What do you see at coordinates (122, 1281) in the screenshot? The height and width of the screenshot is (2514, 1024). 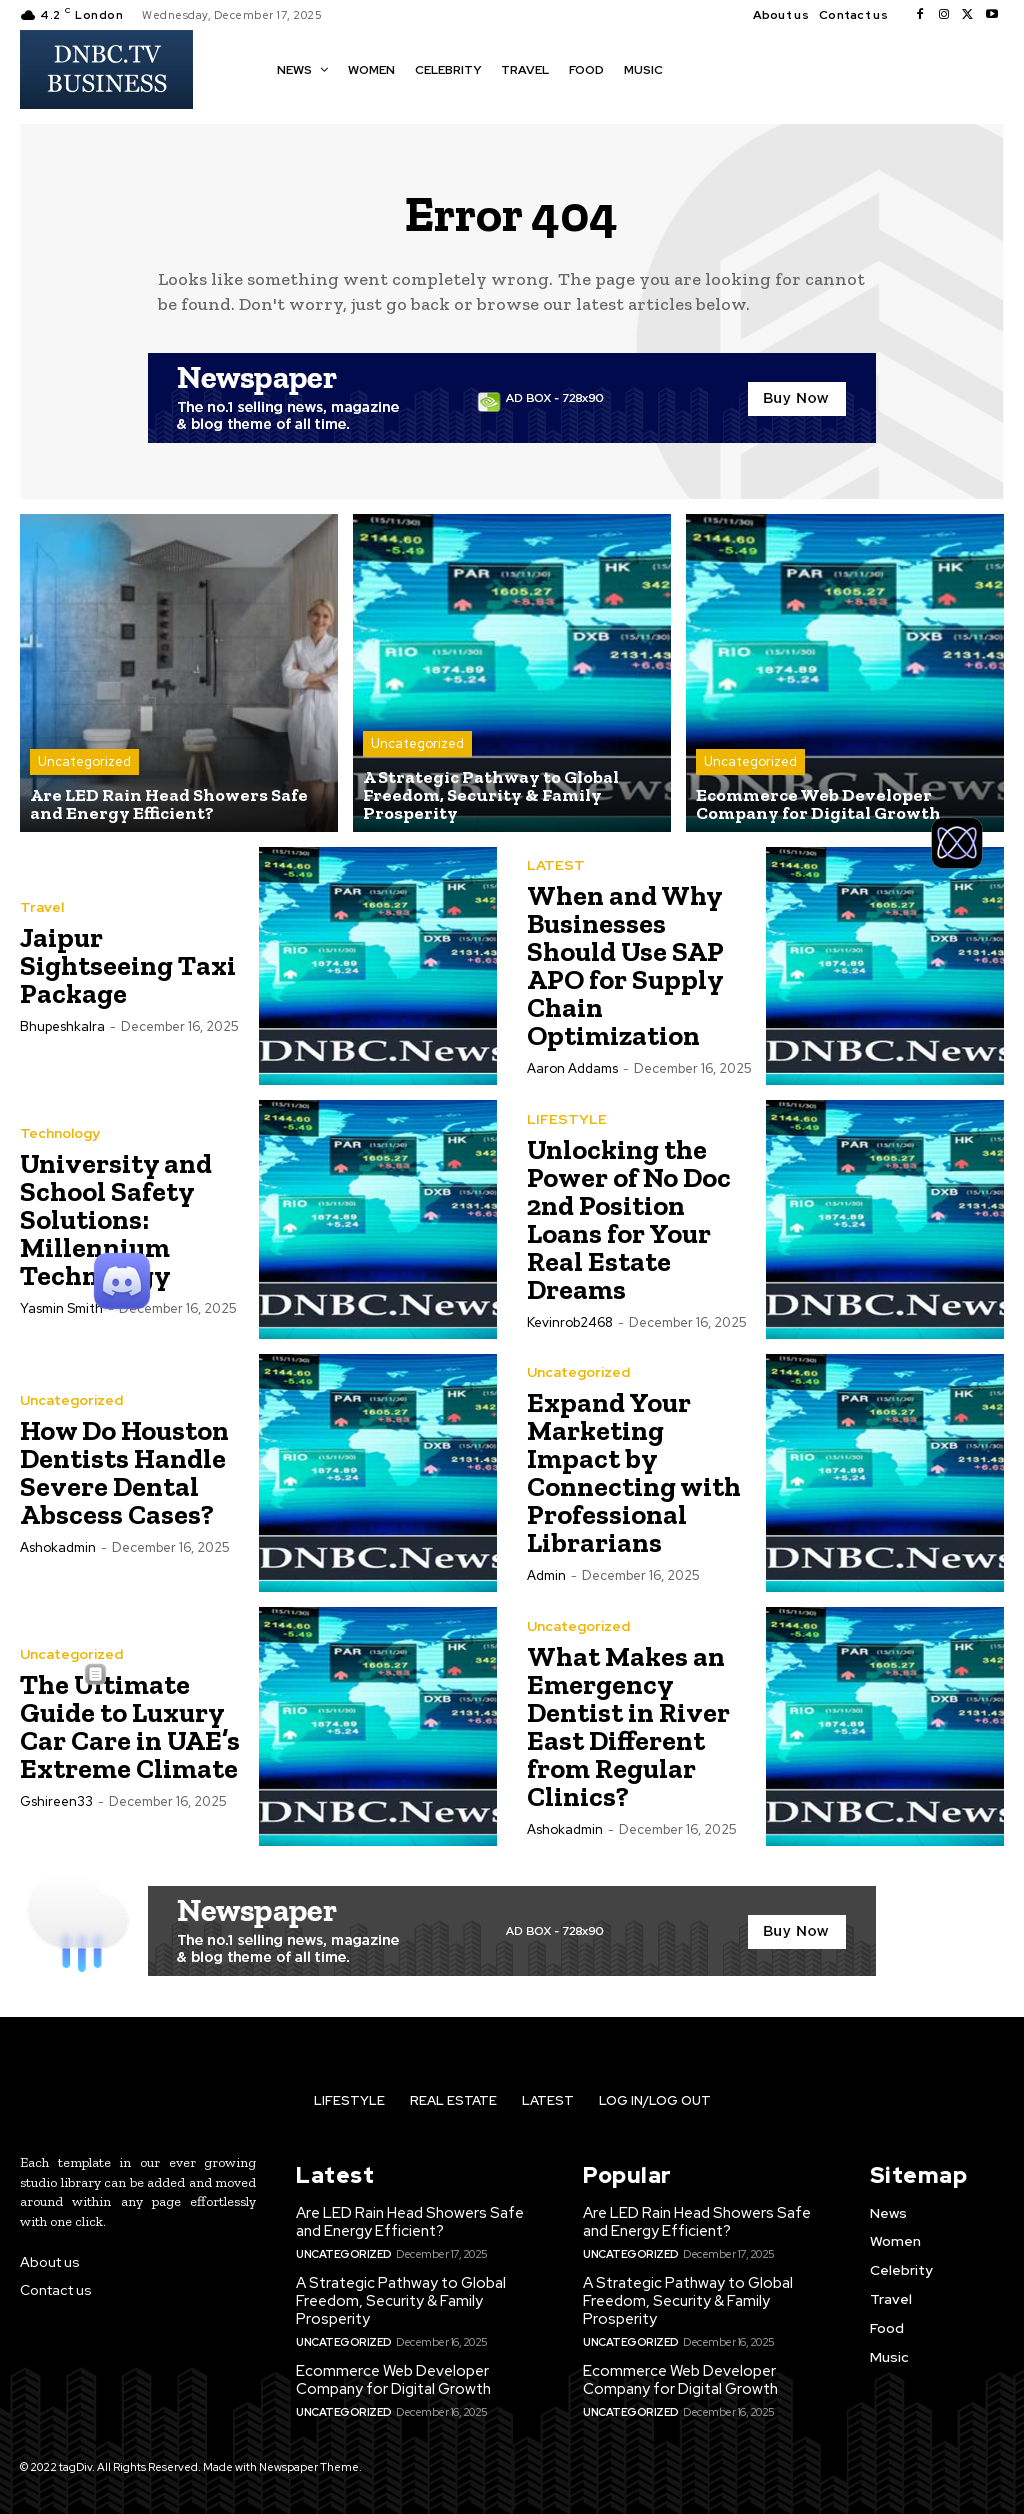 I see `open Discord app` at bounding box center [122, 1281].